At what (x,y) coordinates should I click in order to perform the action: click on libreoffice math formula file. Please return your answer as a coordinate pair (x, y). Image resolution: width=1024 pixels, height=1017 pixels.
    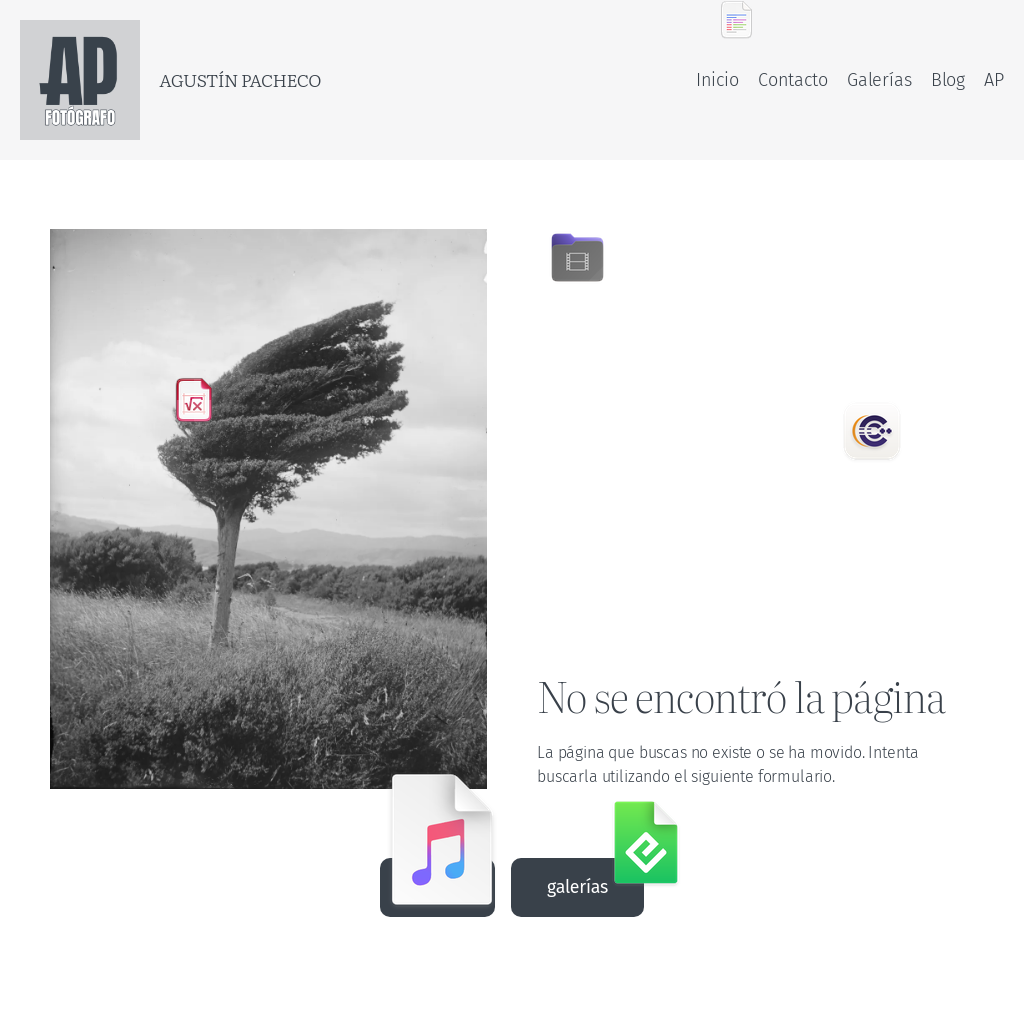
    Looking at the image, I should click on (194, 400).